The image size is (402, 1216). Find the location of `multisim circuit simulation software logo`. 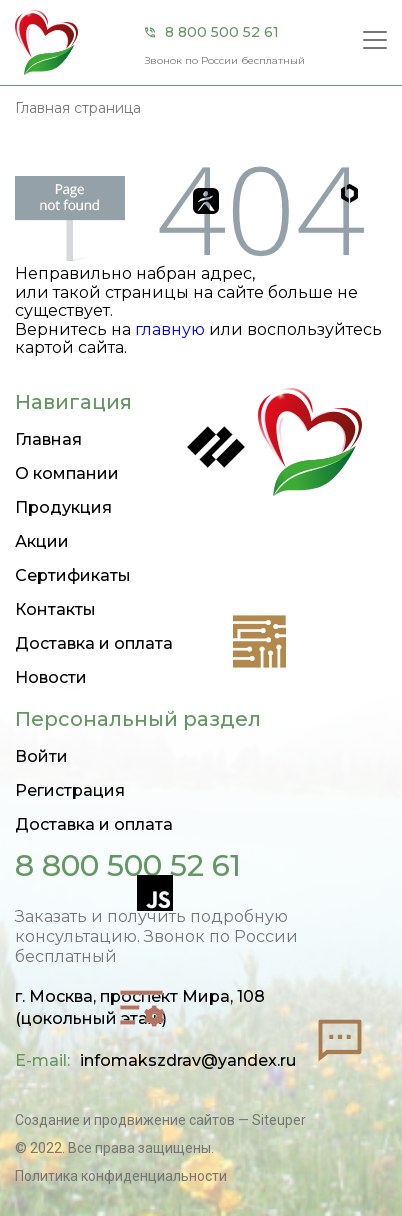

multisim circuit simulation software logo is located at coordinates (259, 641).